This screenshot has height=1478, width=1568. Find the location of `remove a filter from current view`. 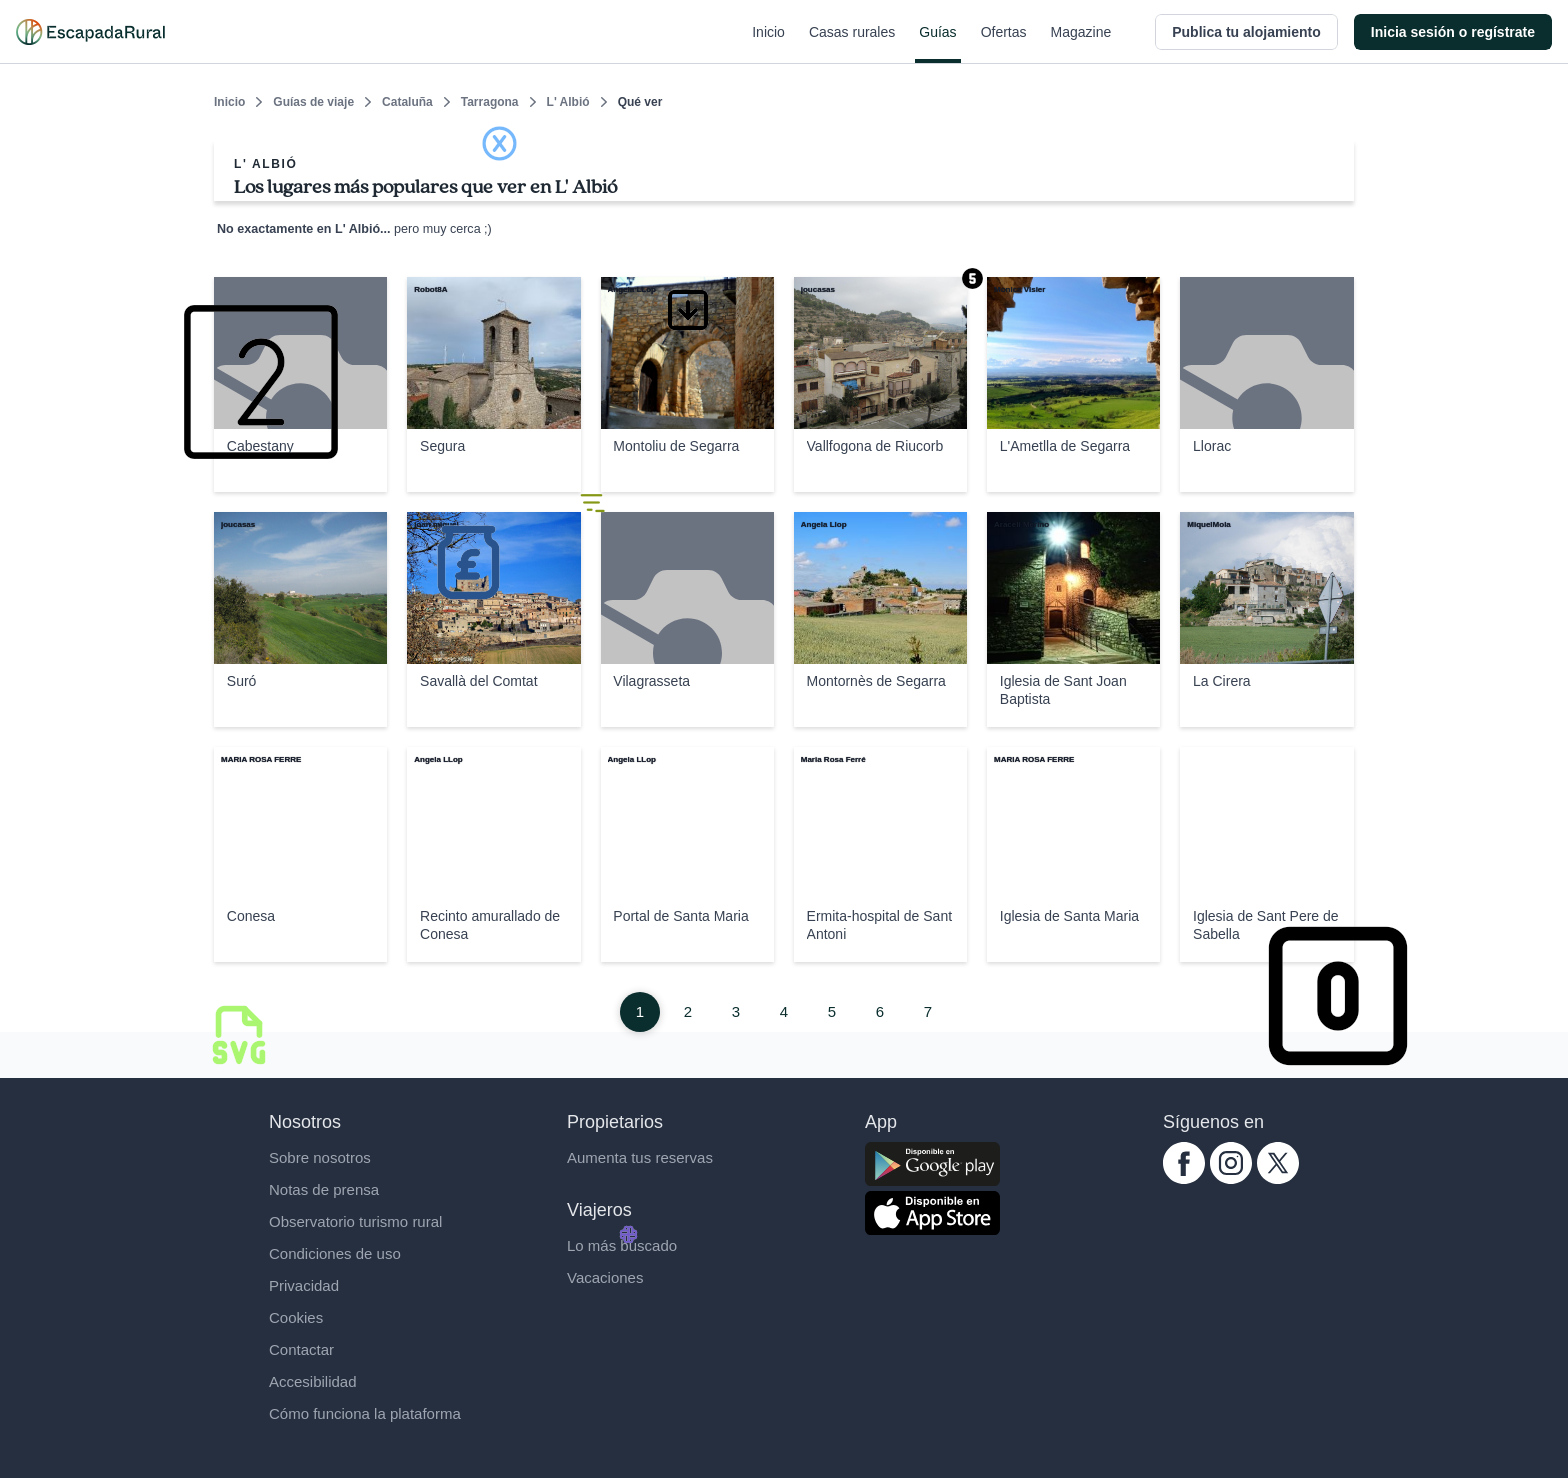

remove a filter from current view is located at coordinates (591, 502).